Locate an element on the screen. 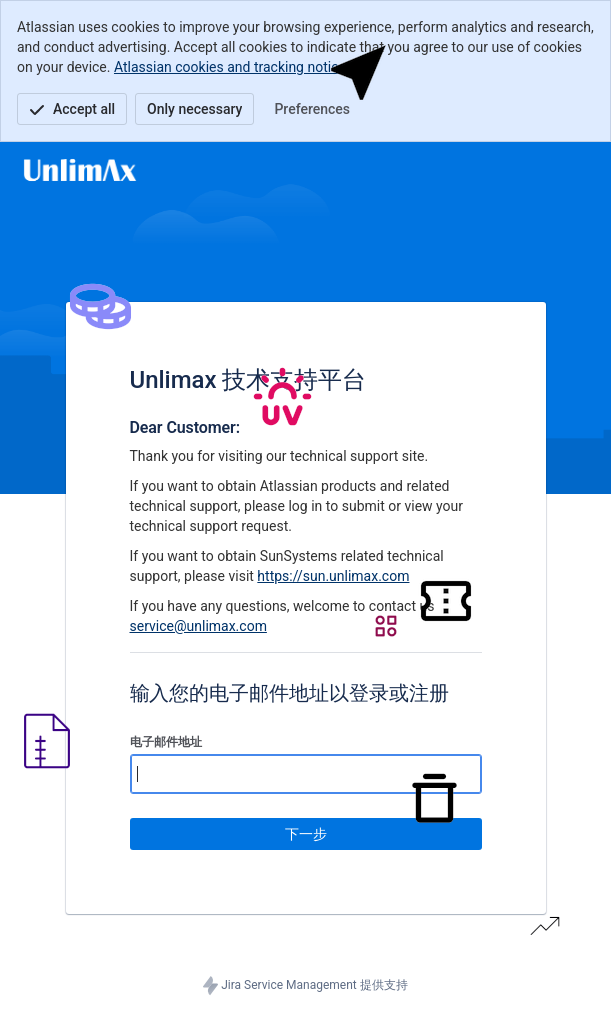  access navigation or directions to current location is located at coordinates (358, 72).